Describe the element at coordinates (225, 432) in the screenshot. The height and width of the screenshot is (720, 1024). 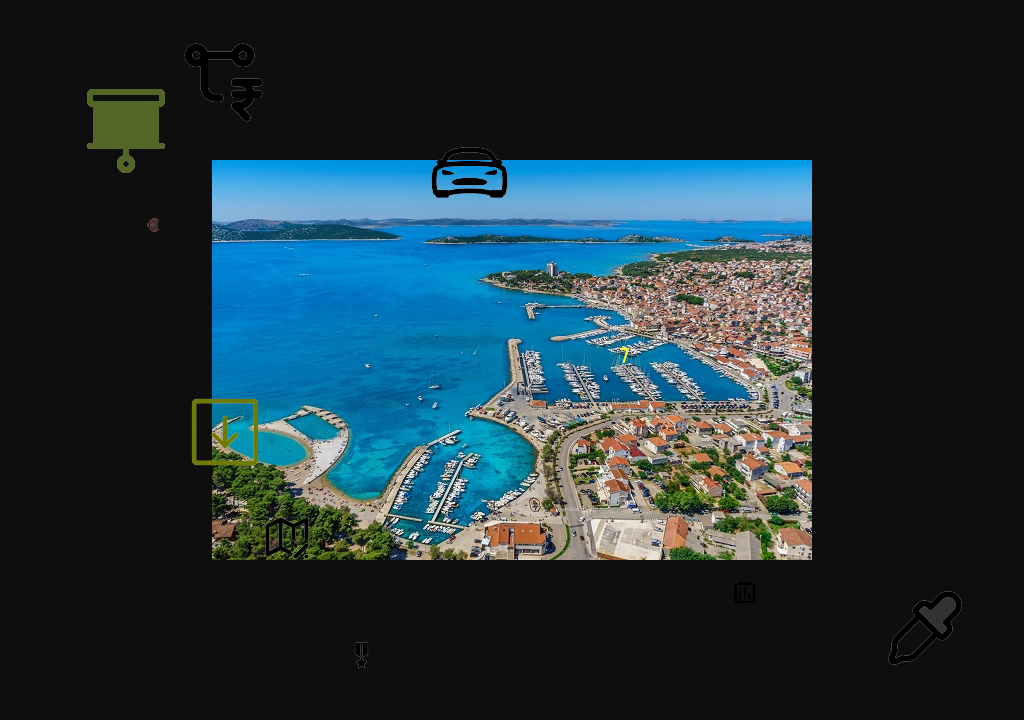
I see `download file or content` at that location.